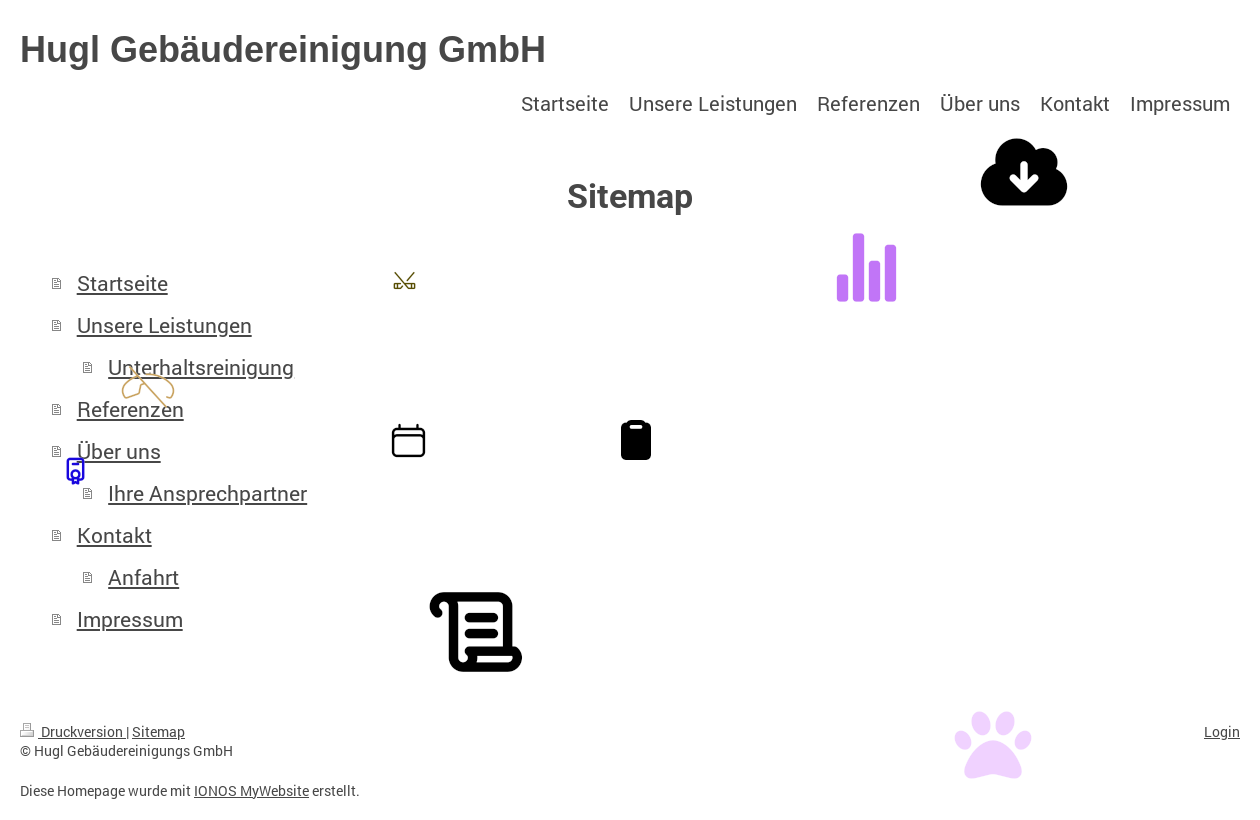 This screenshot has height=820, width=1260. Describe the element at coordinates (148, 387) in the screenshot. I see `end or decline a phone call` at that location.